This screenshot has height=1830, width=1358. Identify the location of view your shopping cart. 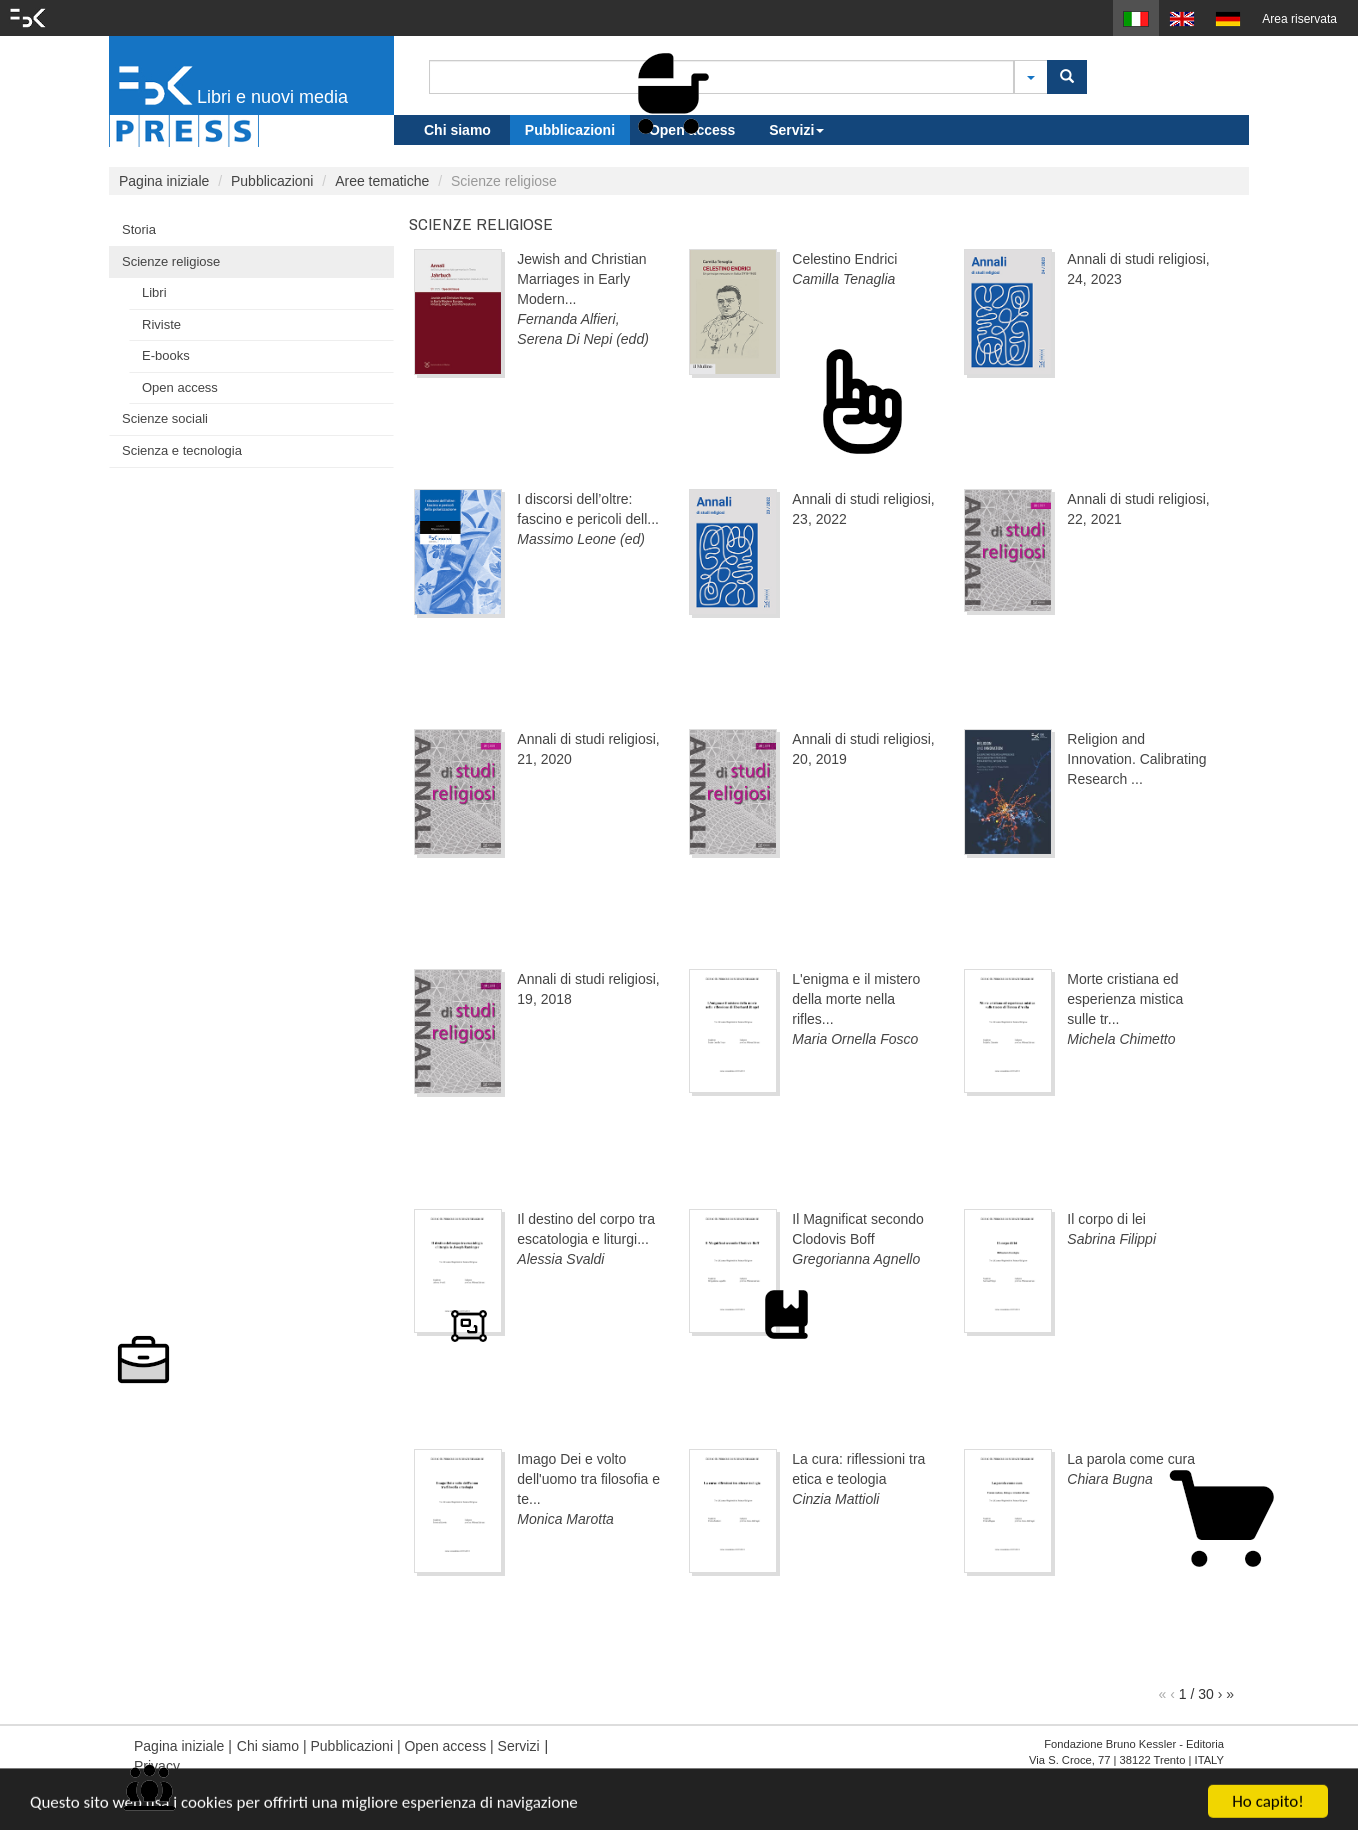
(1223, 1518).